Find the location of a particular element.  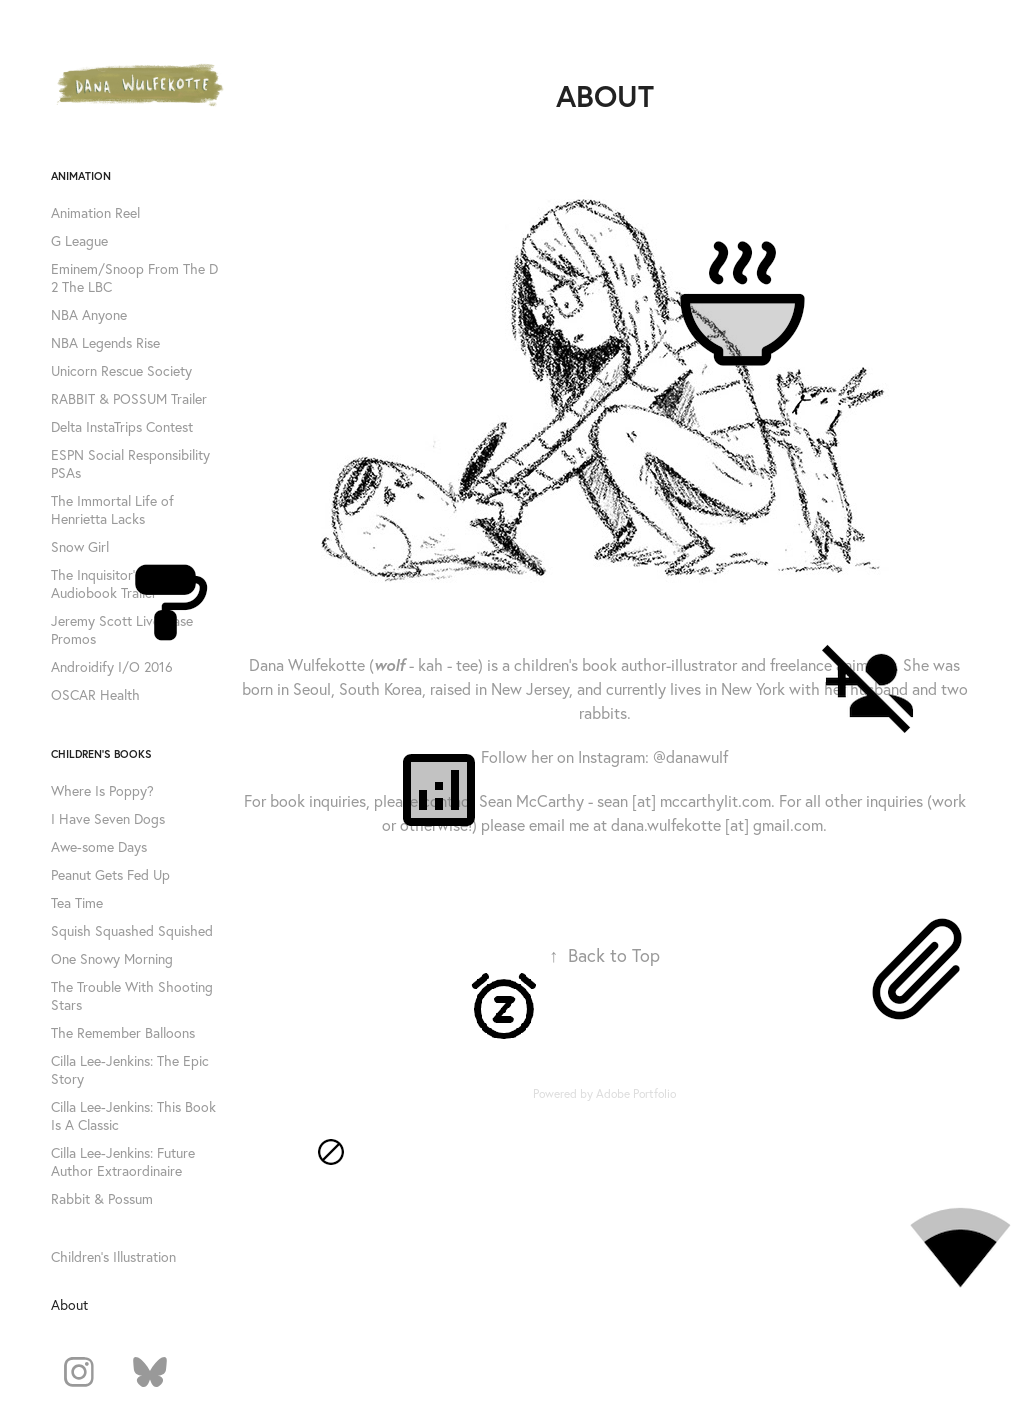

attach a file to your message is located at coordinates (919, 969).